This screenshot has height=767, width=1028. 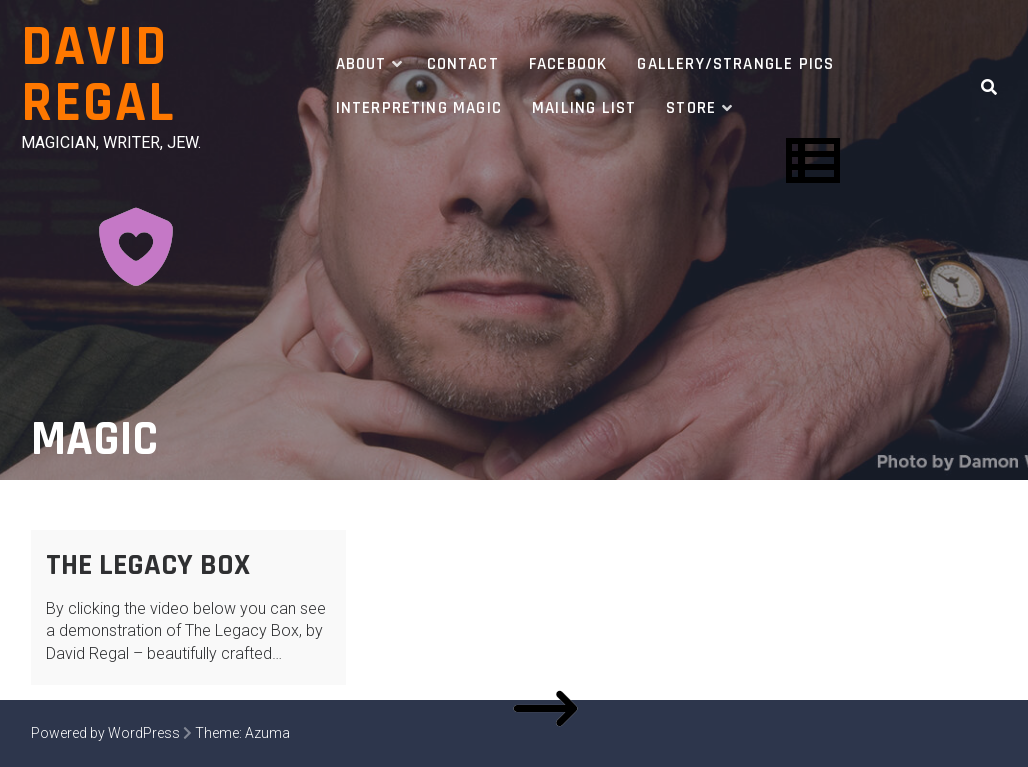 What do you see at coordinates (545, 708) in the screenshot?
I see `proceed to the next step` at bounding box center [545, 708].